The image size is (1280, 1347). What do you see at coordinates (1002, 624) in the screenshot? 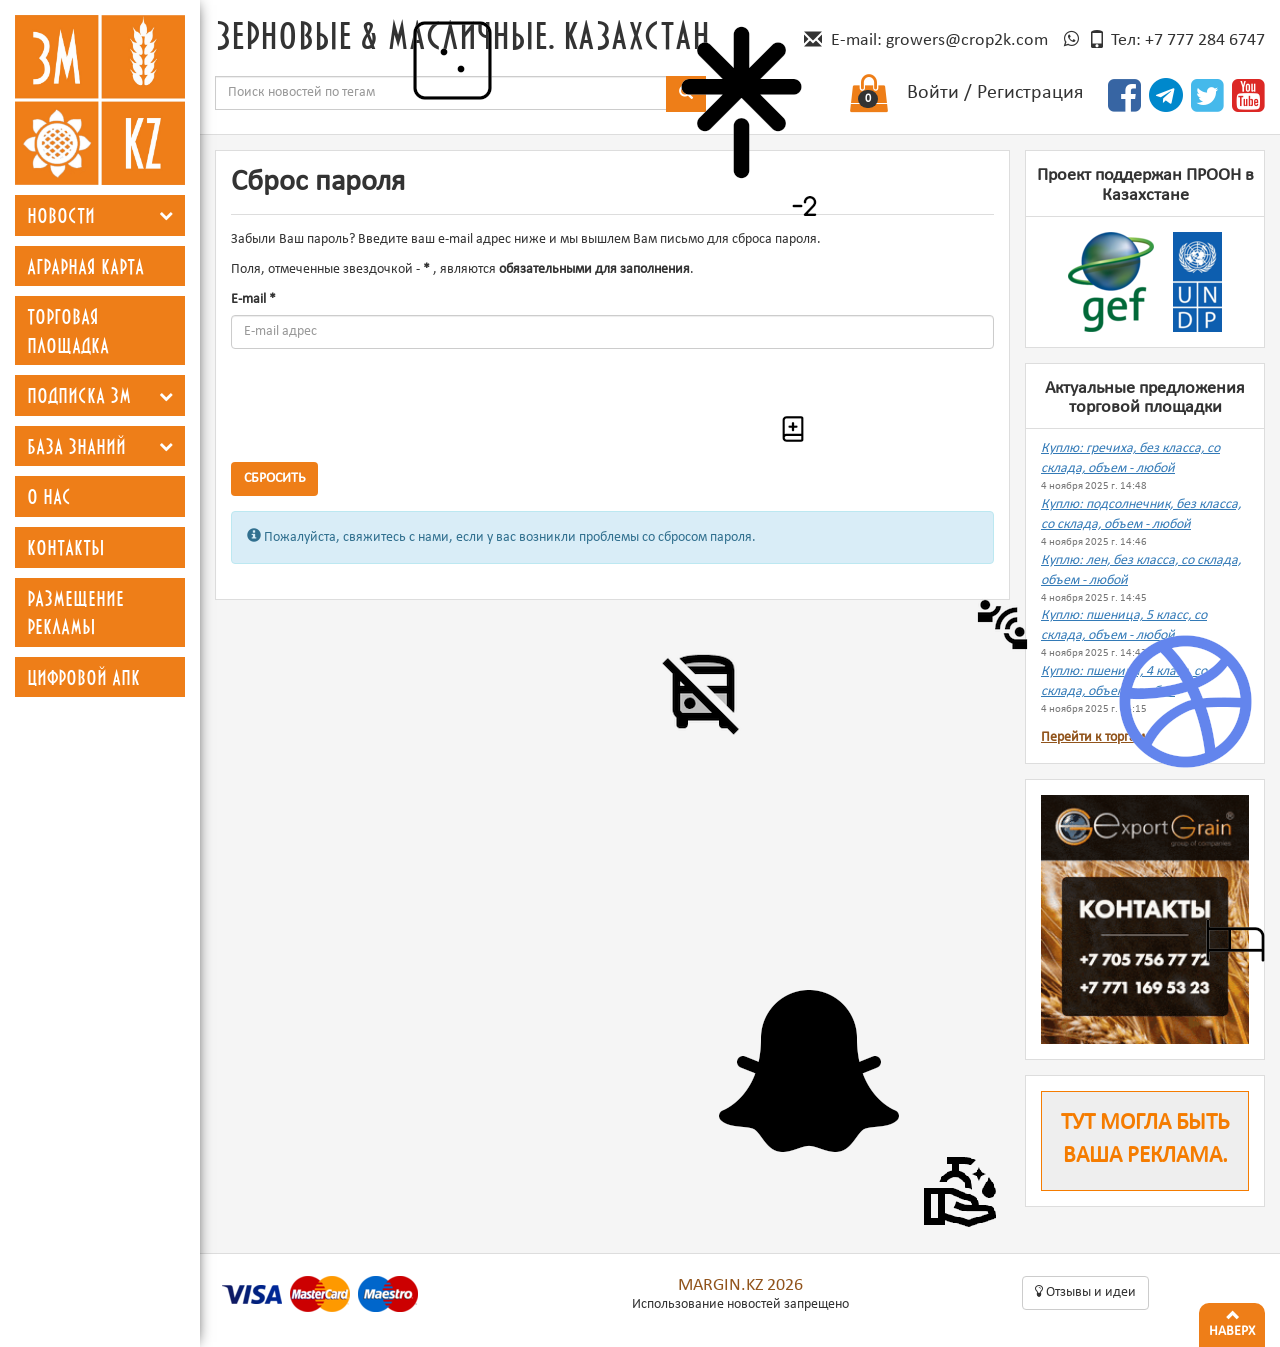
I see `connect with others remotely or wirelessly` at bounding box center [1002, 624].